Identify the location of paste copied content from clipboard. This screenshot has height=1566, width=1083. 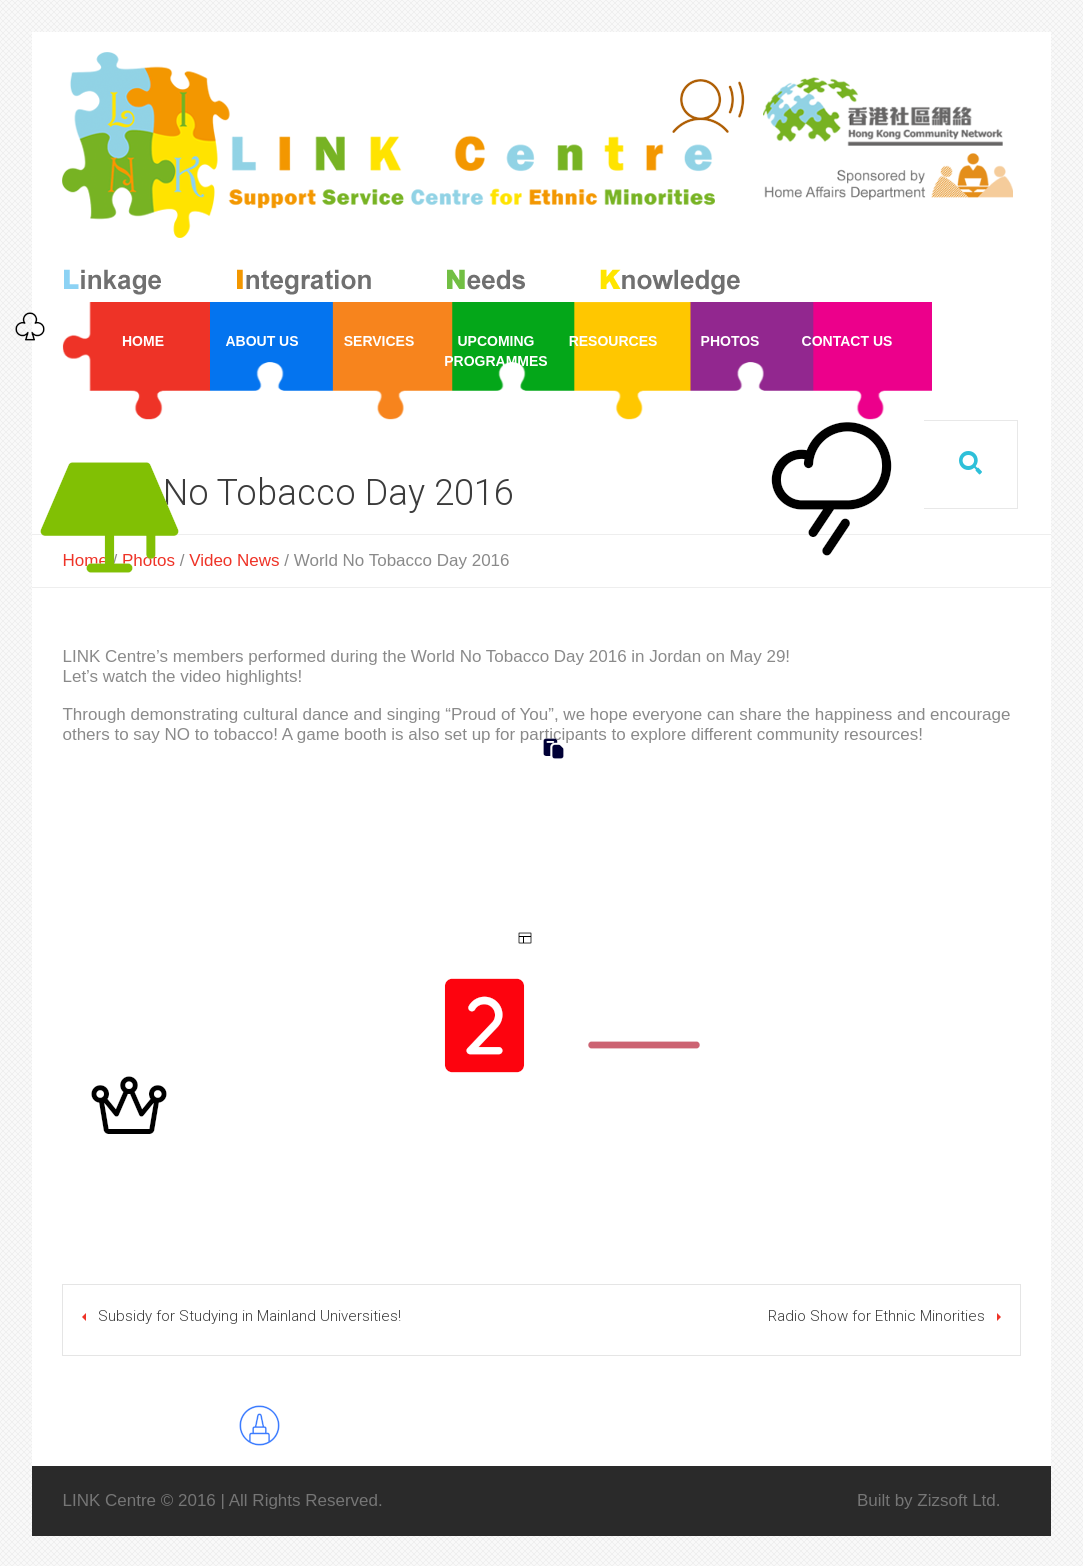
(553, 748).